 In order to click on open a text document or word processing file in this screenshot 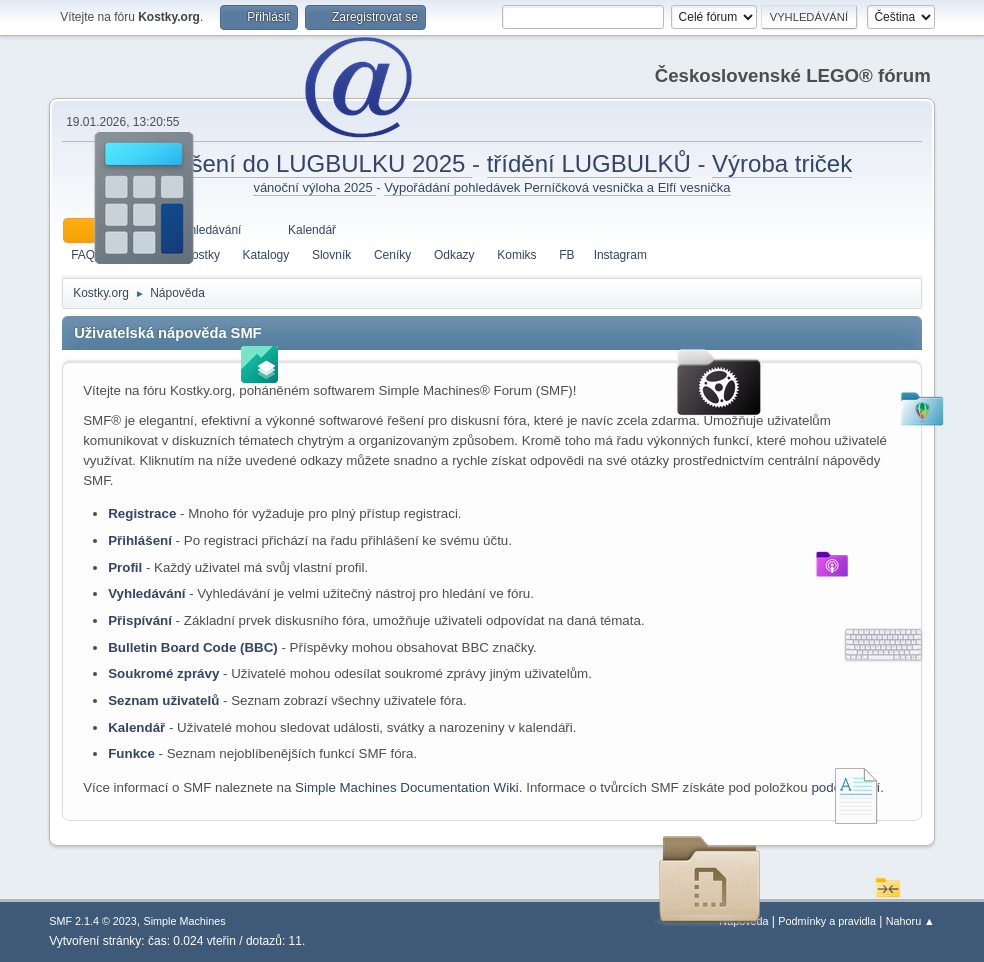, I will do `click(856, 796)`.